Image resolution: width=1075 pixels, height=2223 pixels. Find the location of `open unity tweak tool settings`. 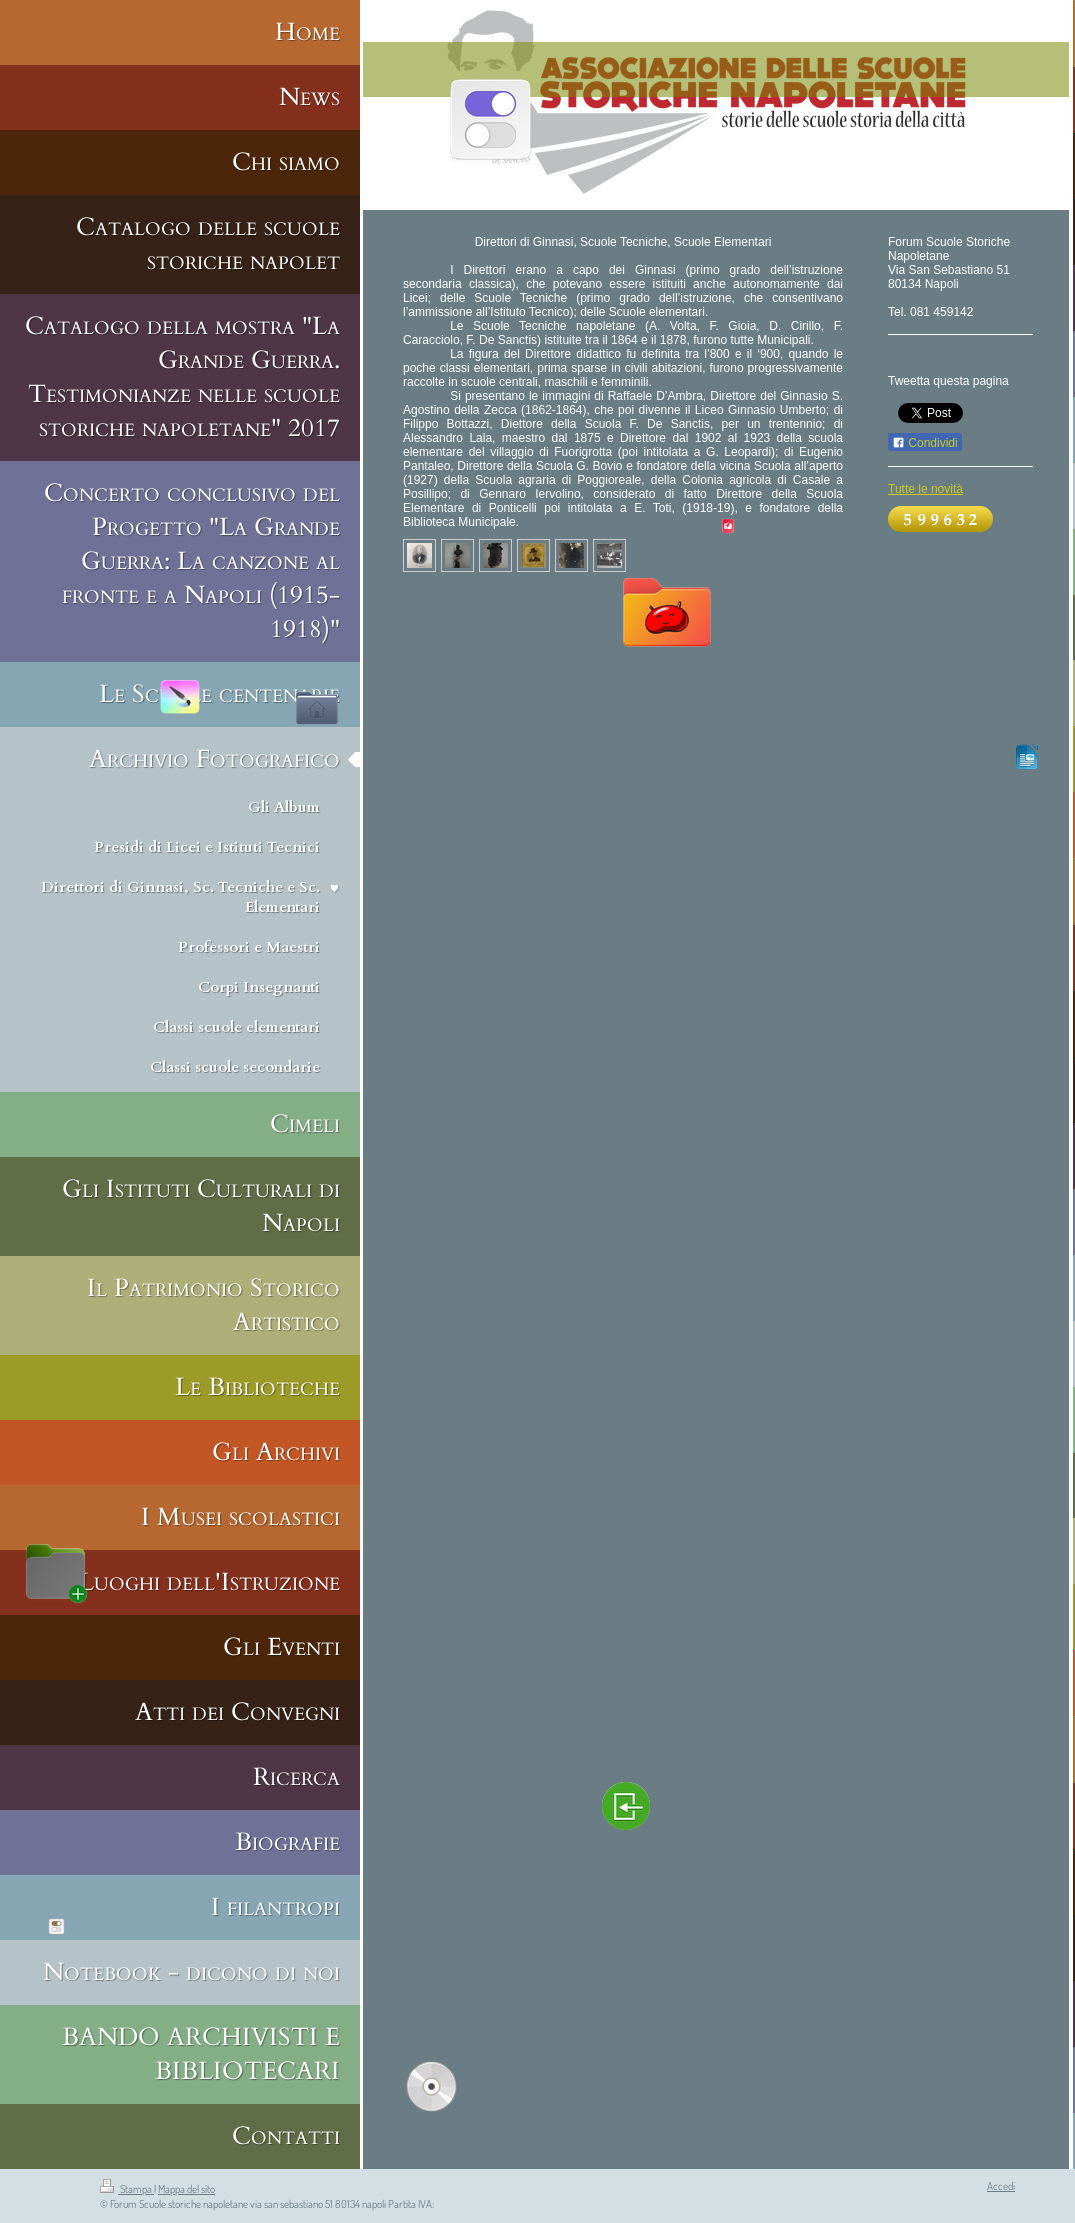

open unity tweak tool settings is located at coordinates (56, 1926).